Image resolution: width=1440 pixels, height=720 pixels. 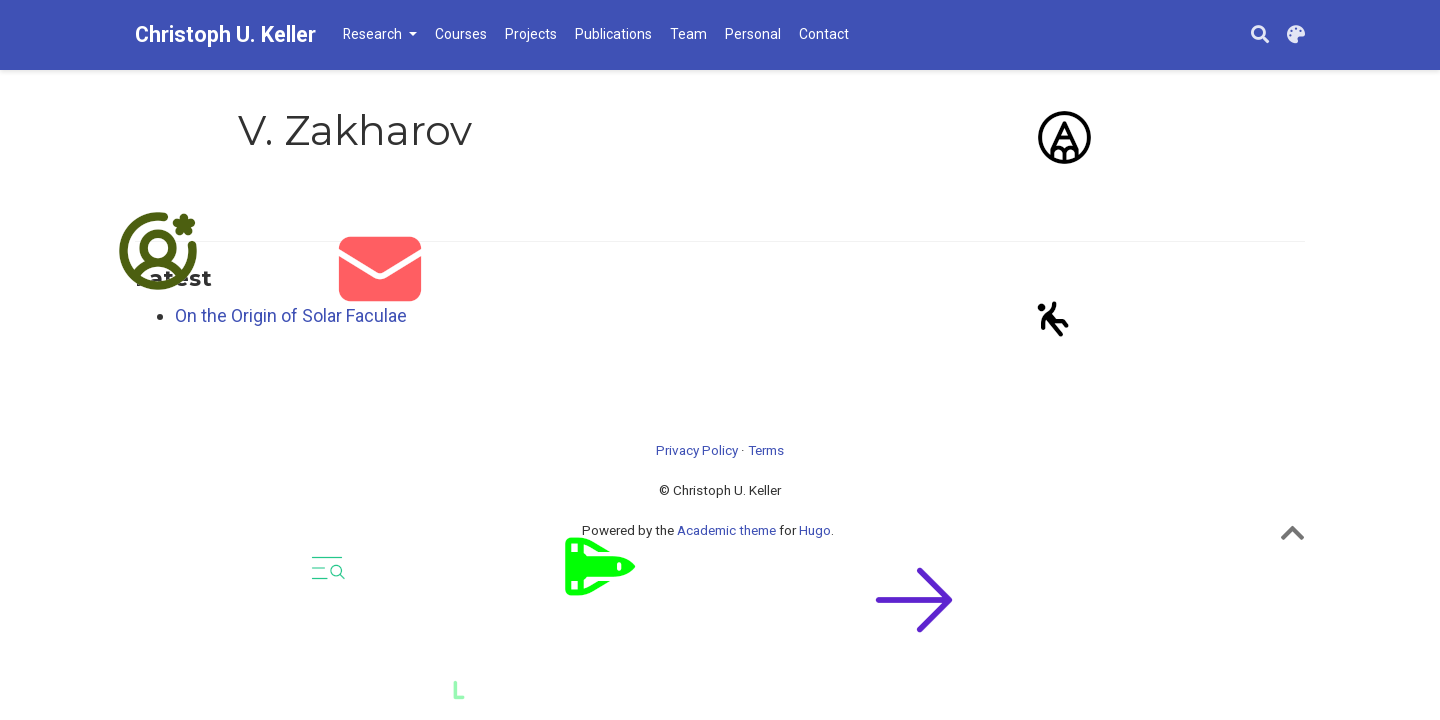 What do you see at coordinates (914, 600) in the screenshot?
I see `navigate to the next item or page` at bounding box center [914, 600].